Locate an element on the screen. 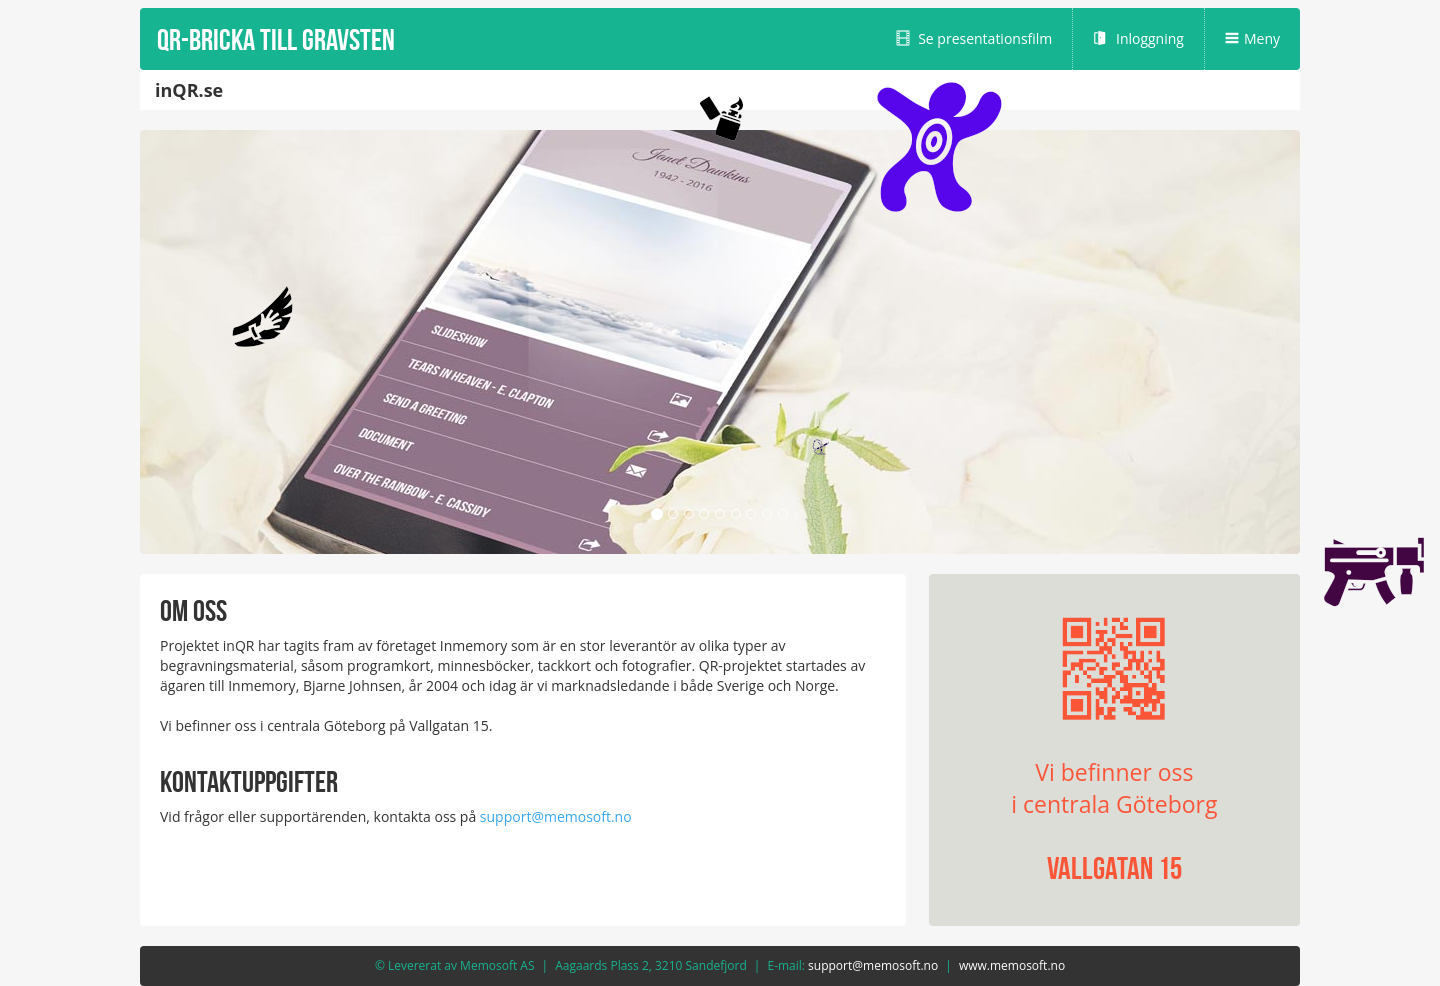  select a practice target or training dummy is located at coordinates (938, 147).